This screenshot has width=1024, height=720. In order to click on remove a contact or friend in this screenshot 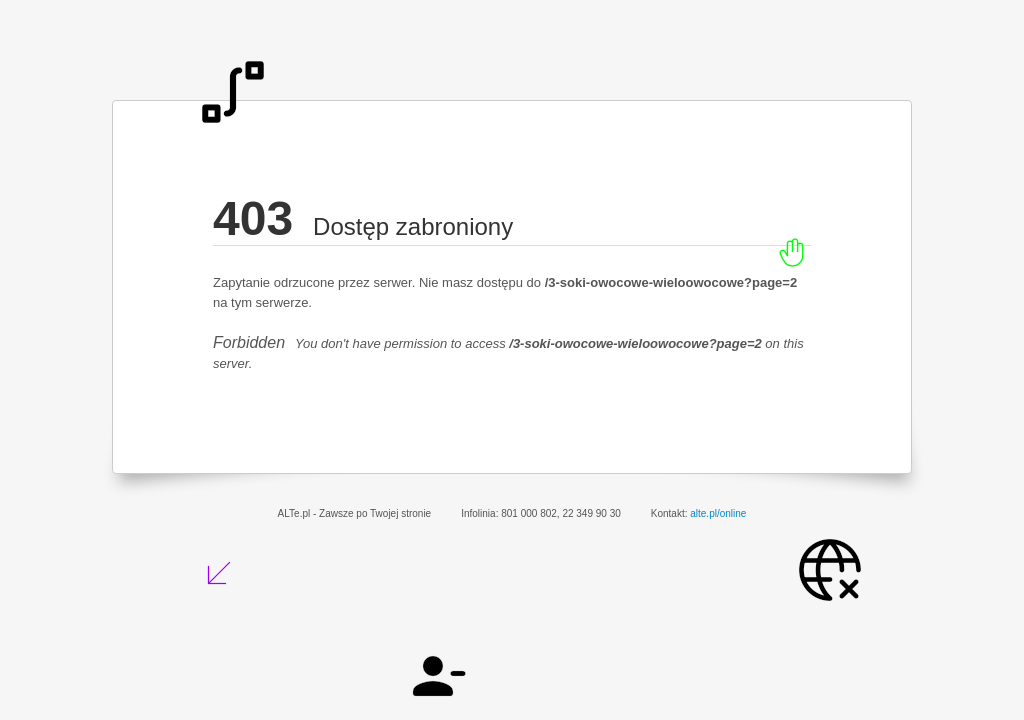, I will do `click(438, 676)`.